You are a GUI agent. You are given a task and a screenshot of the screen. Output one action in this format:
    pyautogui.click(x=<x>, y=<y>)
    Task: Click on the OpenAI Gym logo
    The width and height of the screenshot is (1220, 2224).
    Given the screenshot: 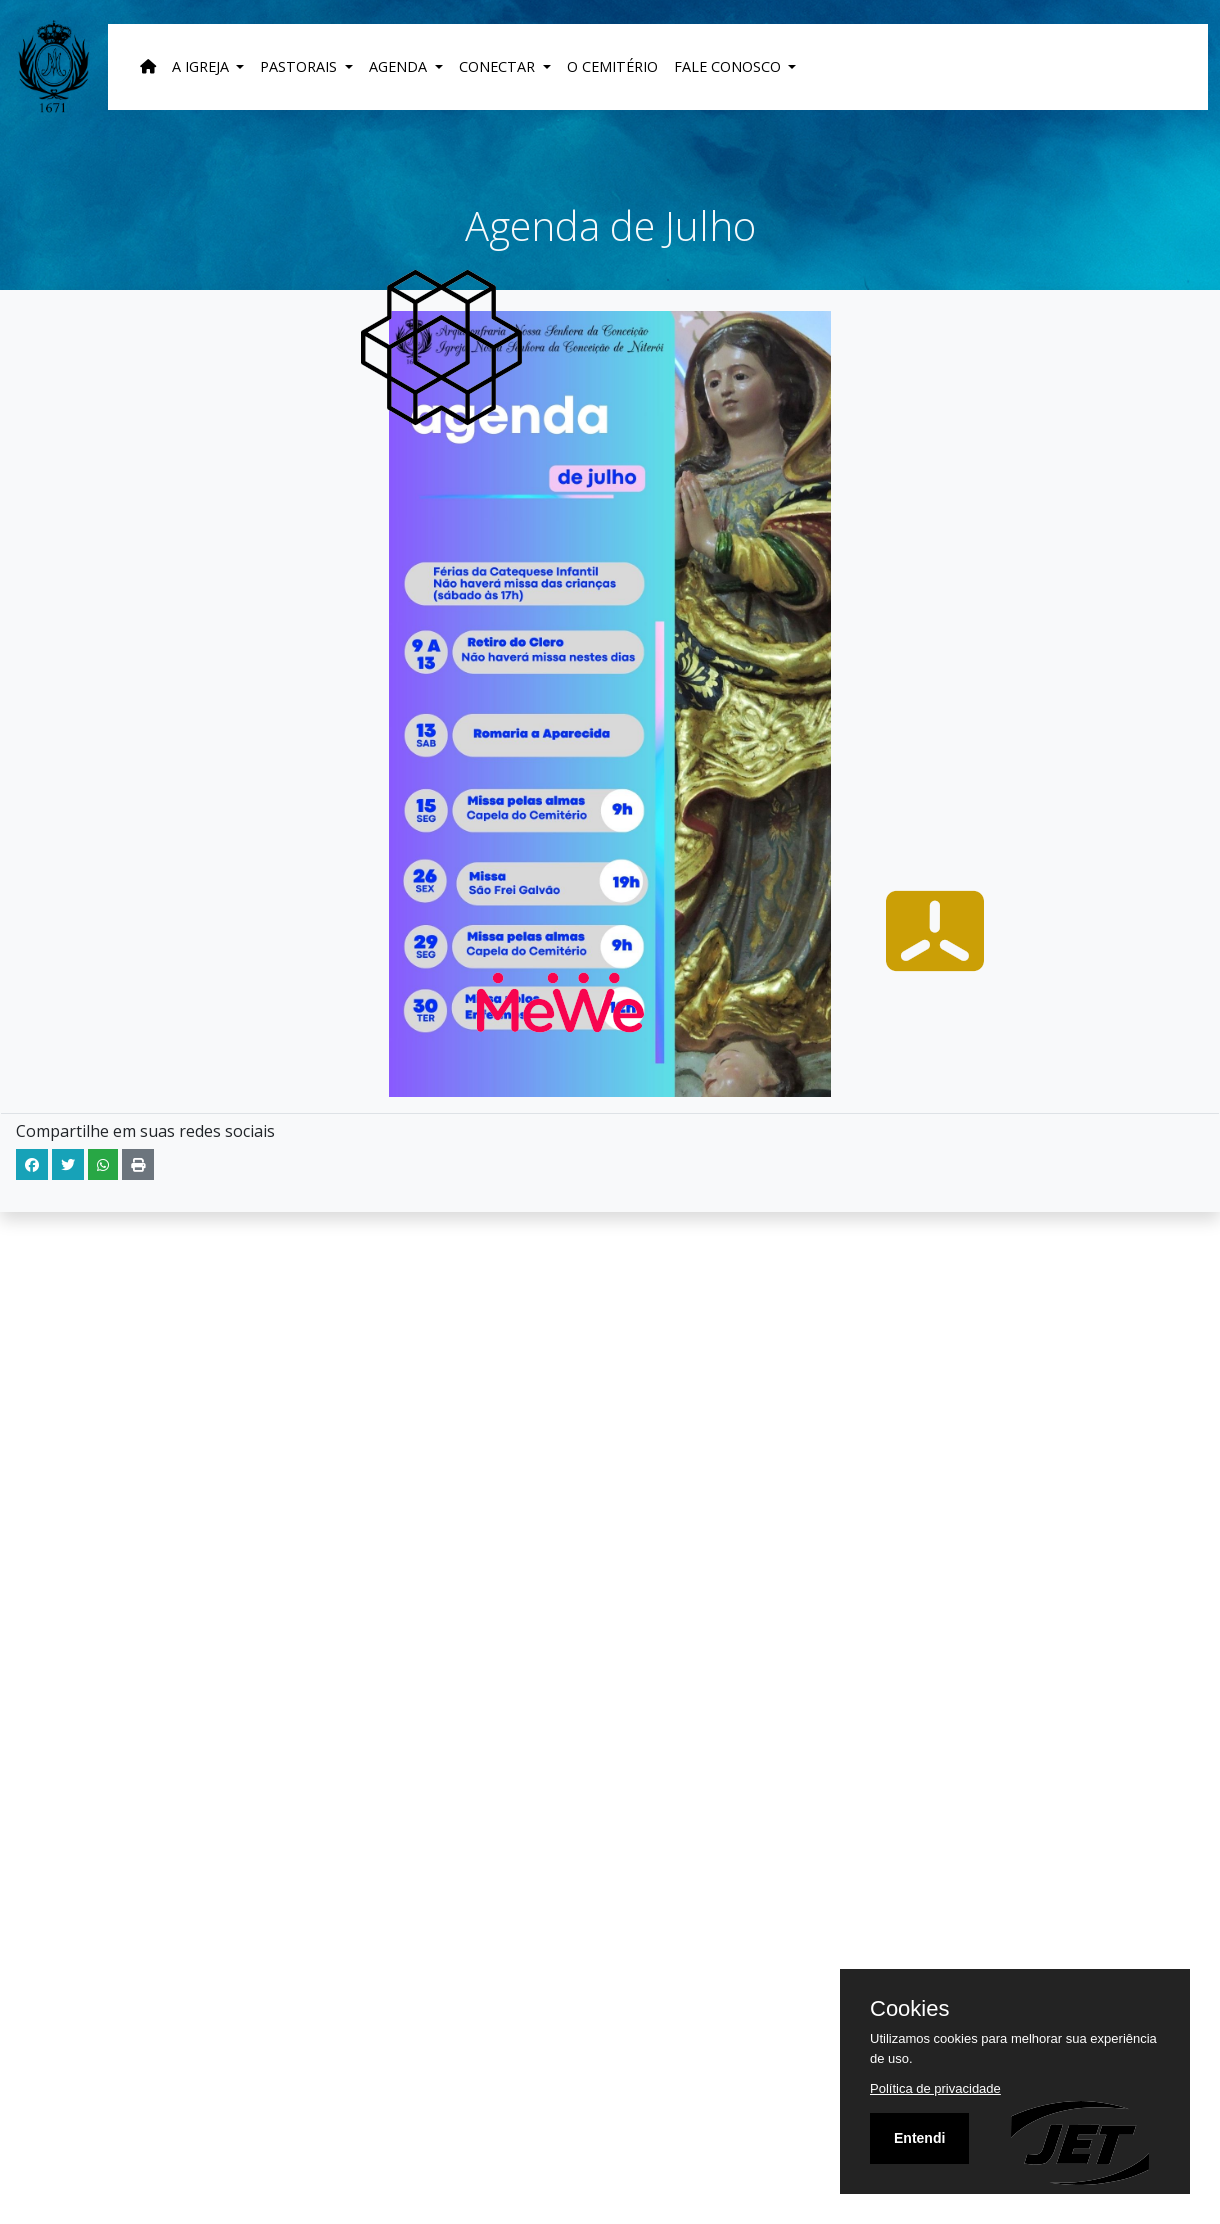 What is the action you would take?
    pyautogui.click(x=441, y=347)
    